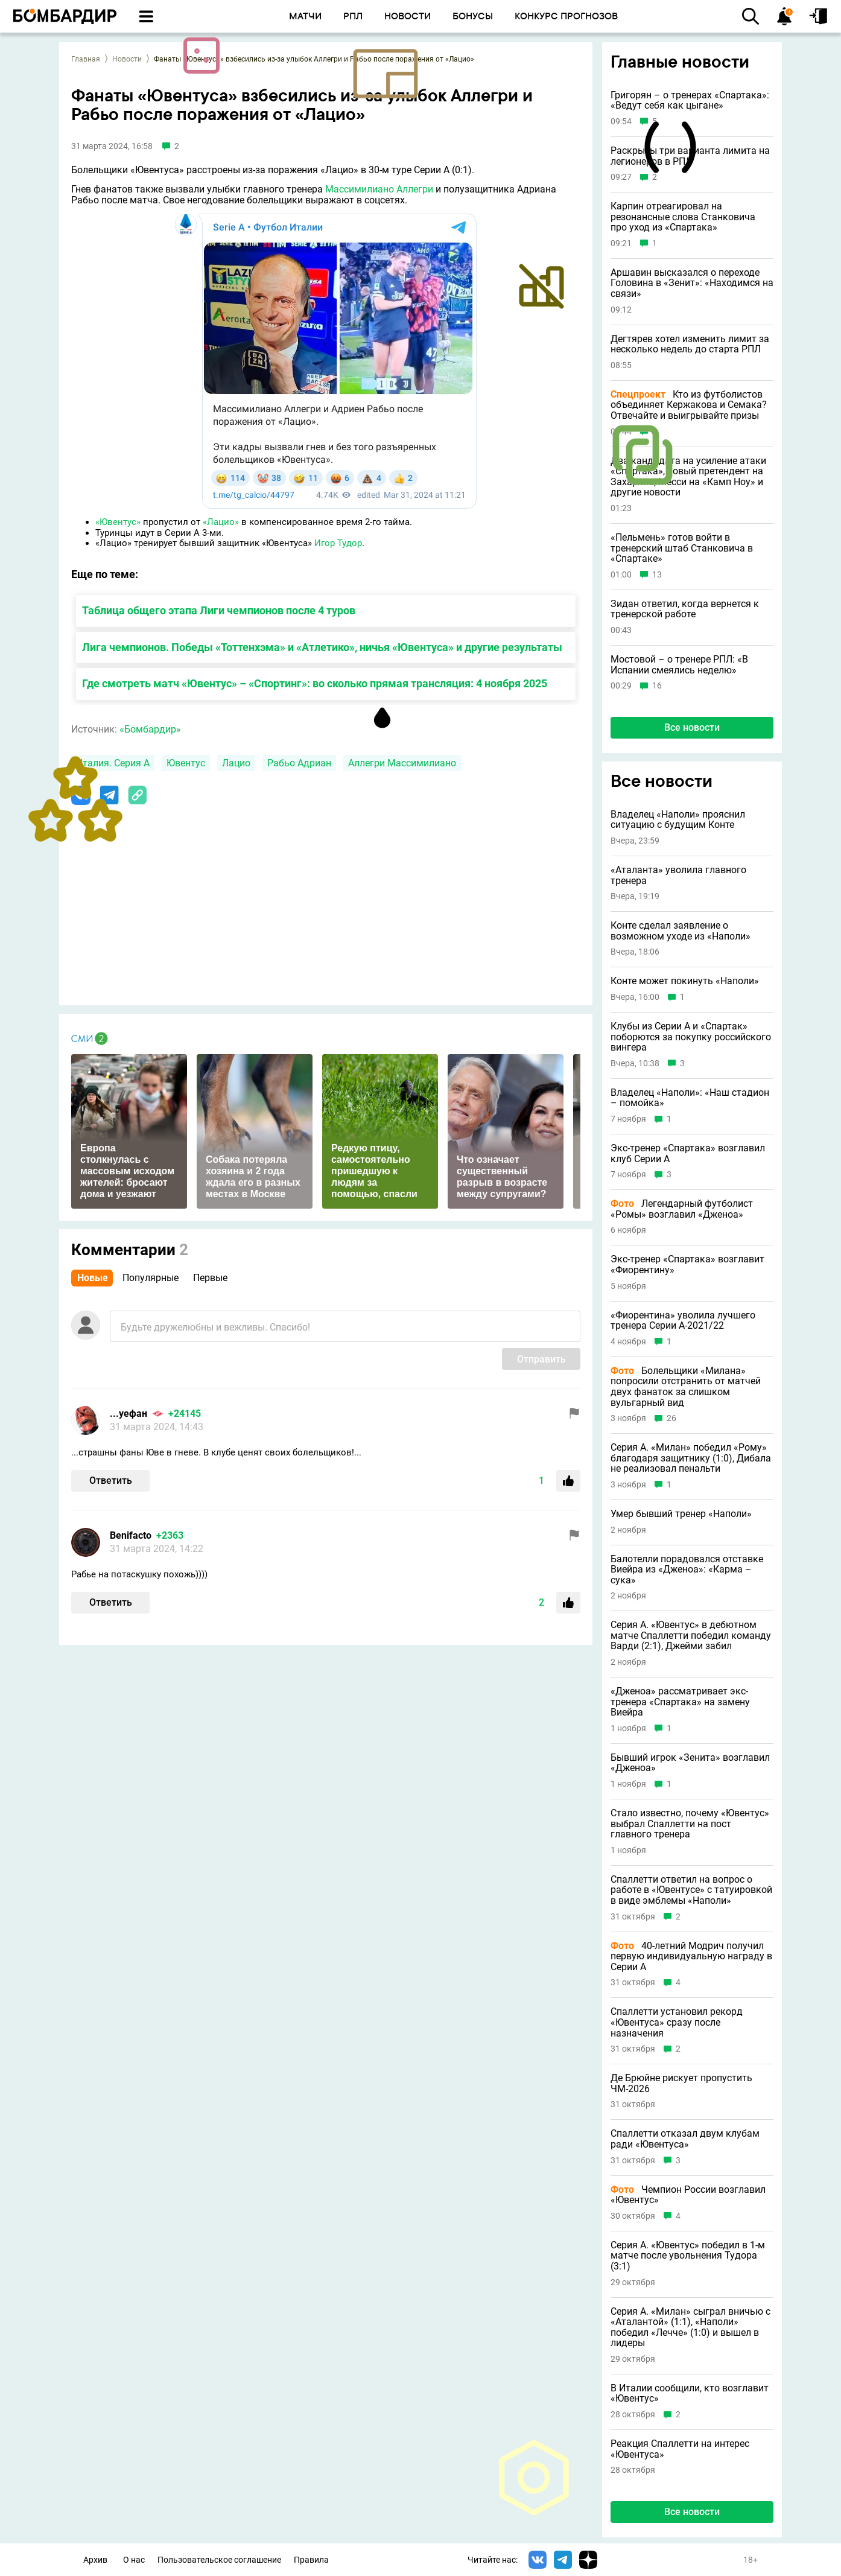 Image resolution: width=841 pixels, height=2576 pixels. Describe the element at coordinates (382, 717) in the screenshot. I see `adjust water or hydration settings` at that location.